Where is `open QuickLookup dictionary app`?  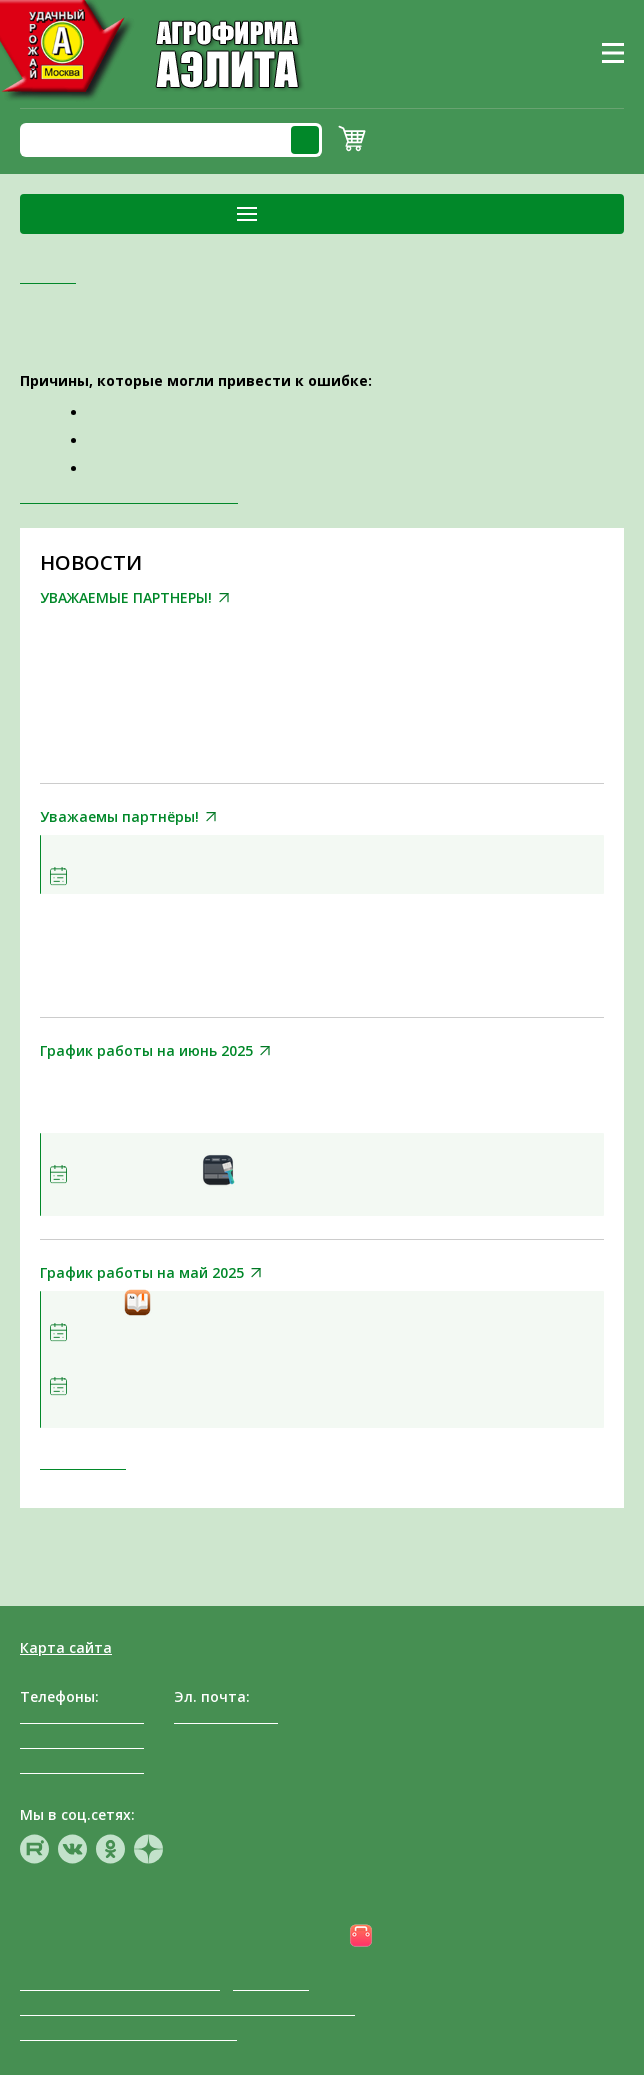 open QuickLookup dictionary app is located at coordinates (137, 1302).